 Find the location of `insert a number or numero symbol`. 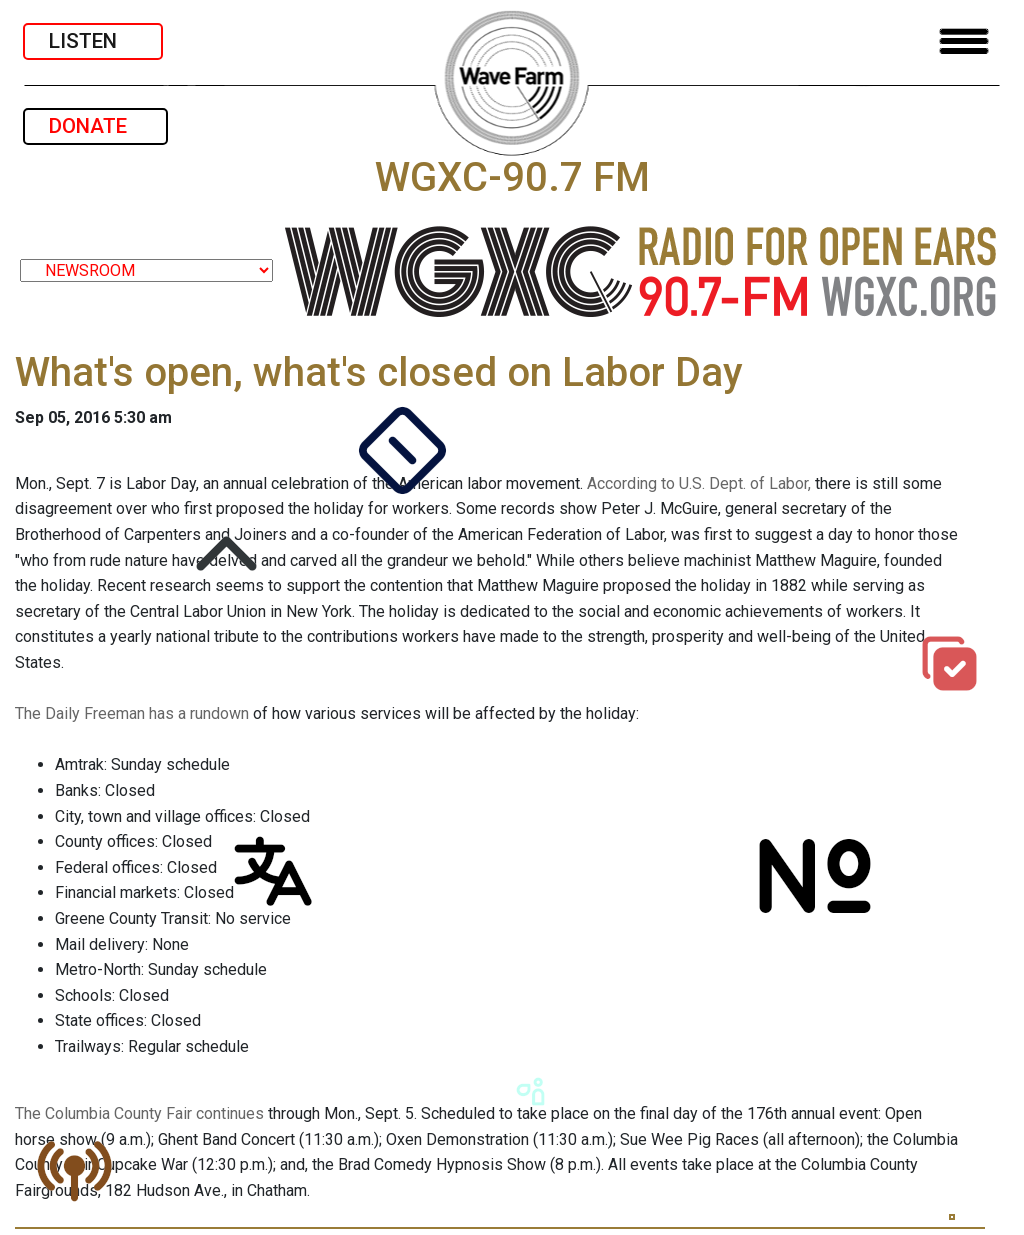

insert a number or numero symbol is located at coordinates (815, 876).